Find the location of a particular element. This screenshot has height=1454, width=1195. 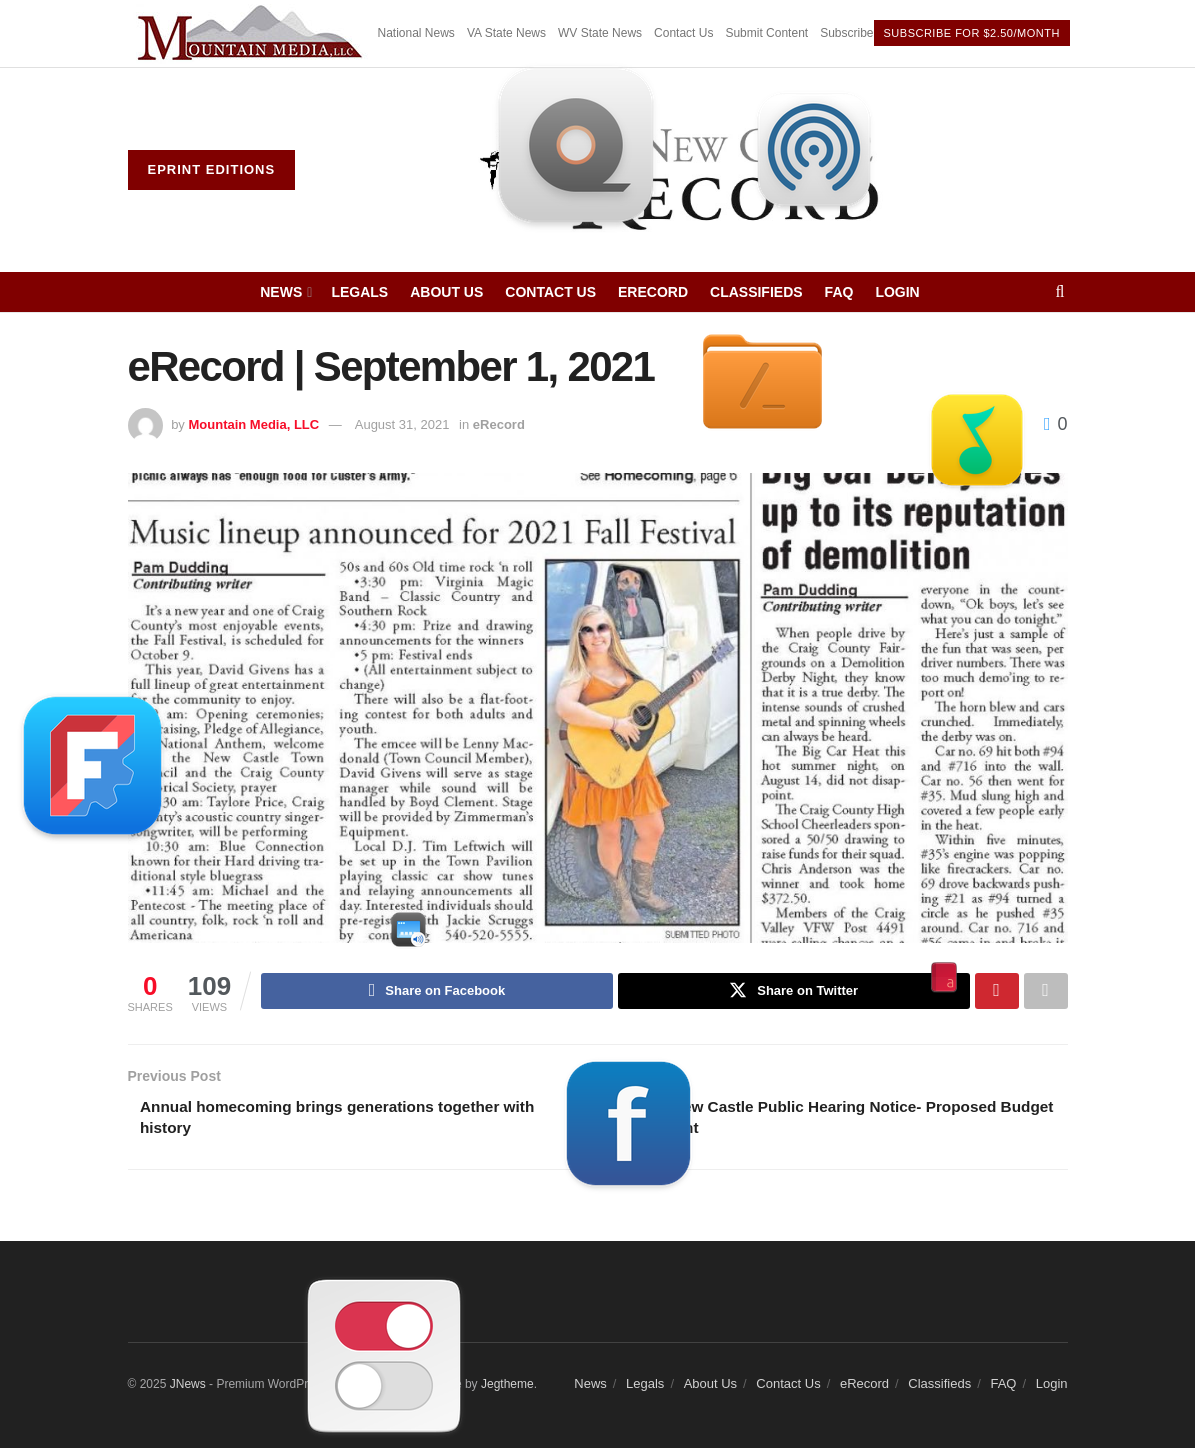

open FreeCAD application is located at coordinates (92, 765).